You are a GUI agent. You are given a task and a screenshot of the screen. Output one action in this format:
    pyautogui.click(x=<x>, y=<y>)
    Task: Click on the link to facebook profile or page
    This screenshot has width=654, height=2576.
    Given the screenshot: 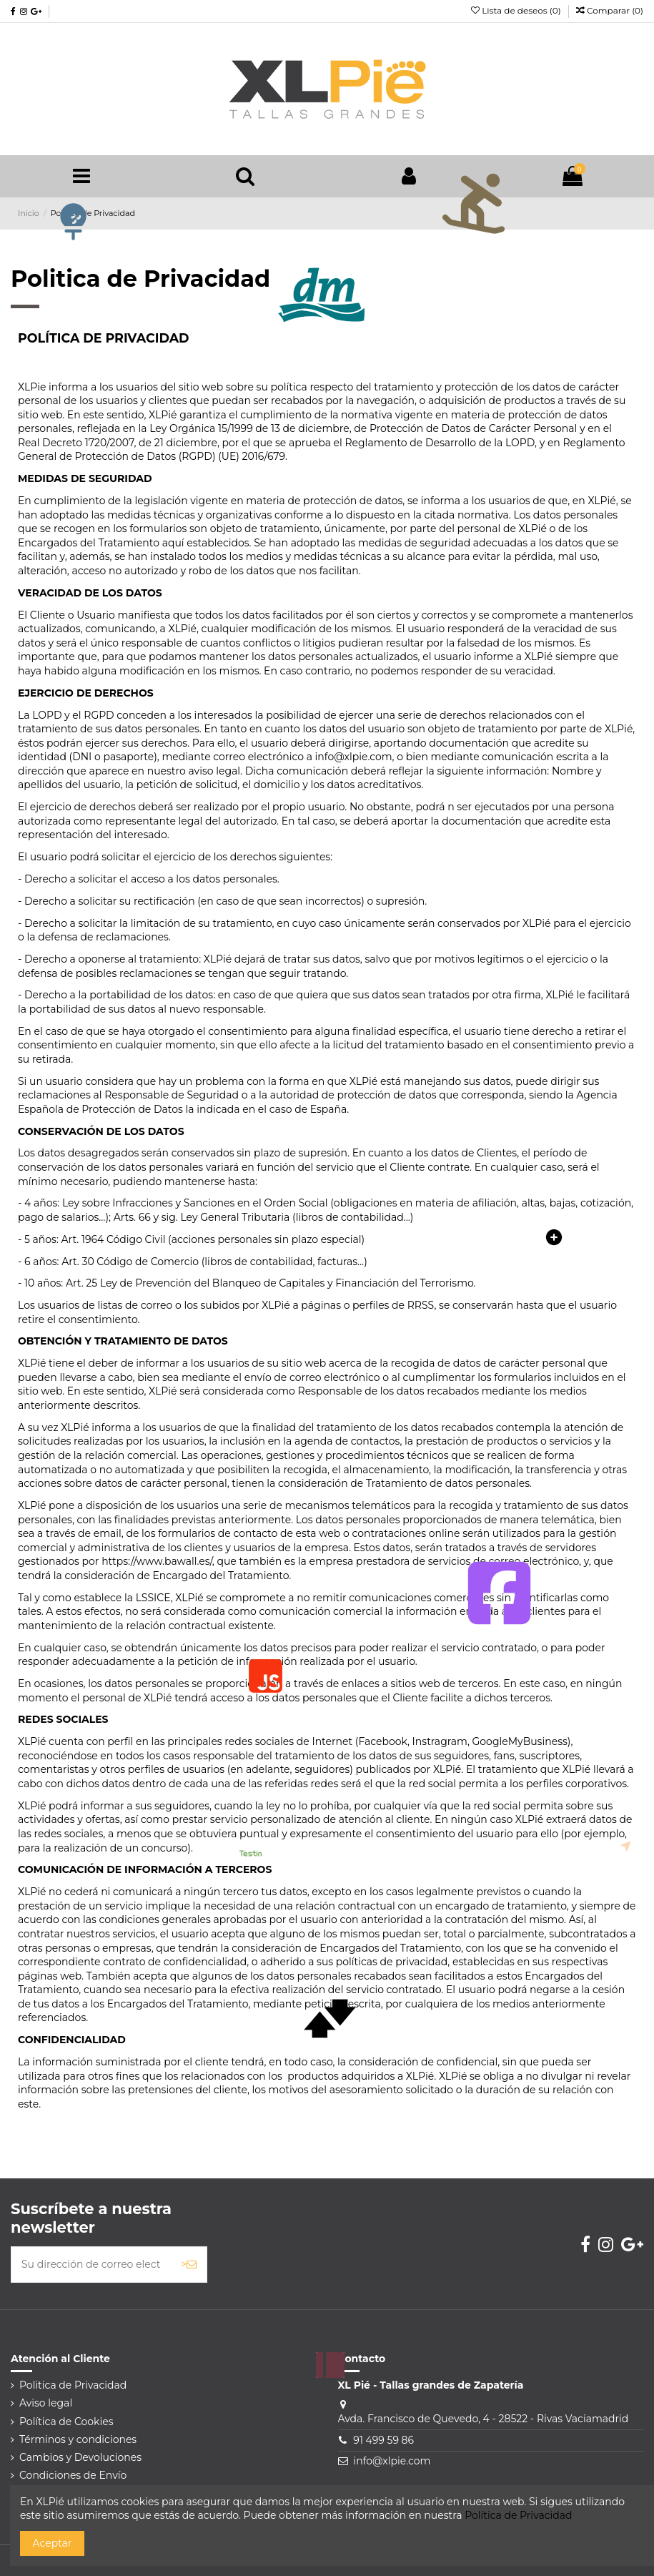 What is the action you would take?
    pyautogui.click(x=499, y=1593)
    